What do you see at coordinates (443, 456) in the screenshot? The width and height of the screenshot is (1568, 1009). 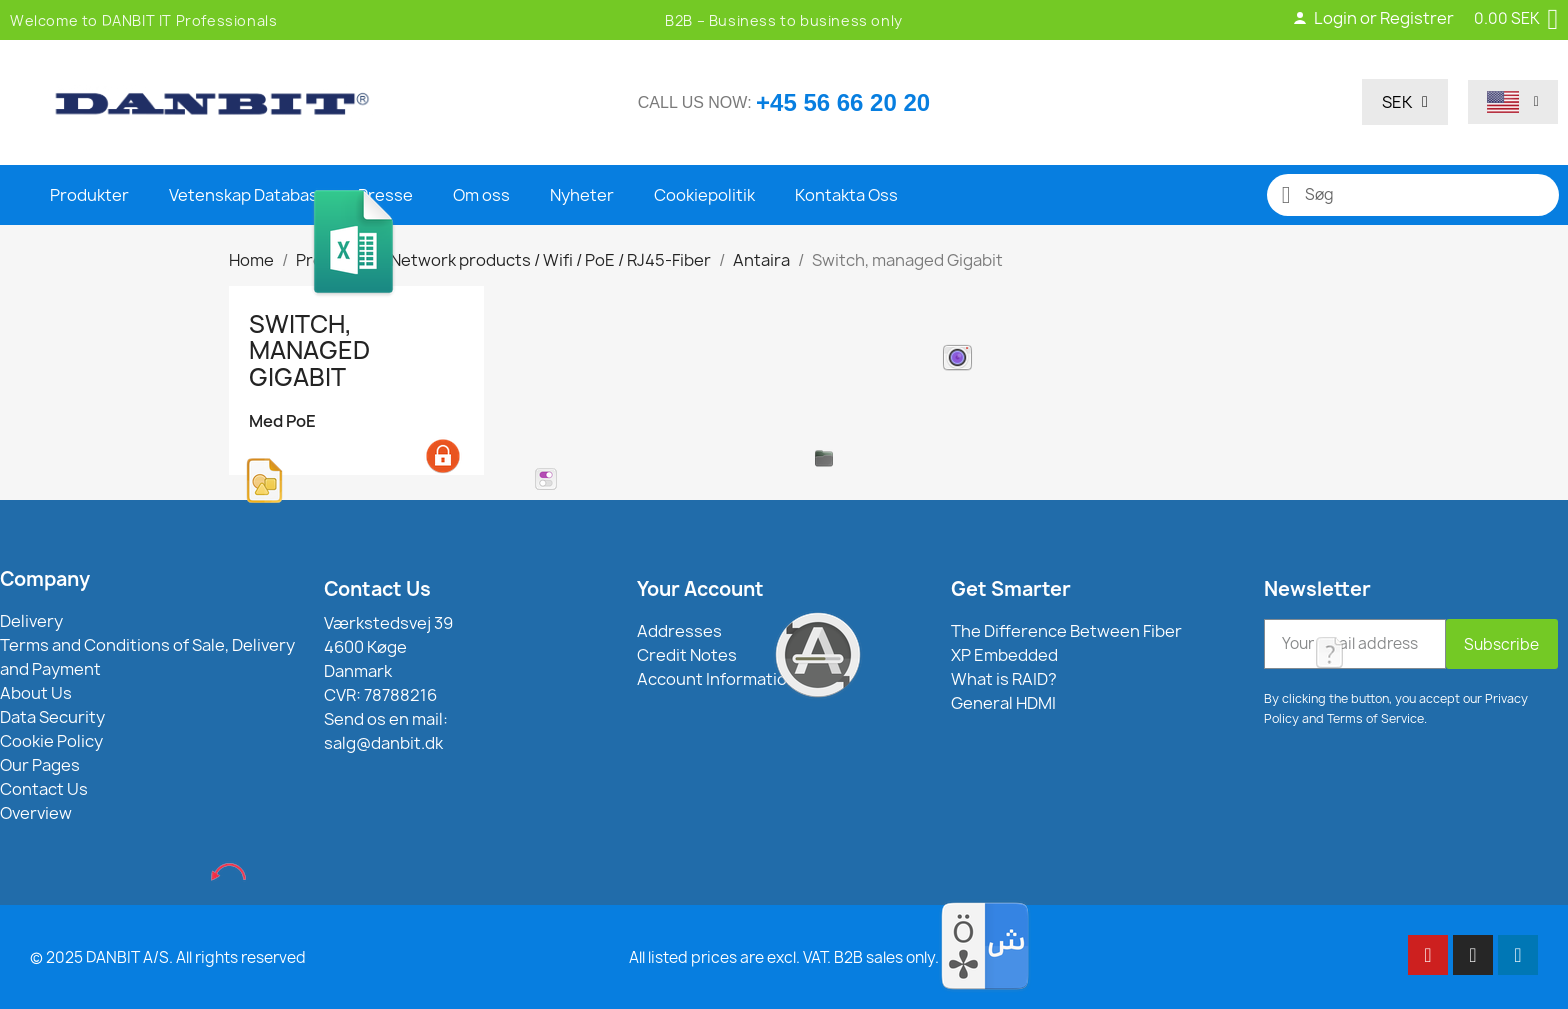 I see `access screen lock or security settings` at bounding box center [443, 456].